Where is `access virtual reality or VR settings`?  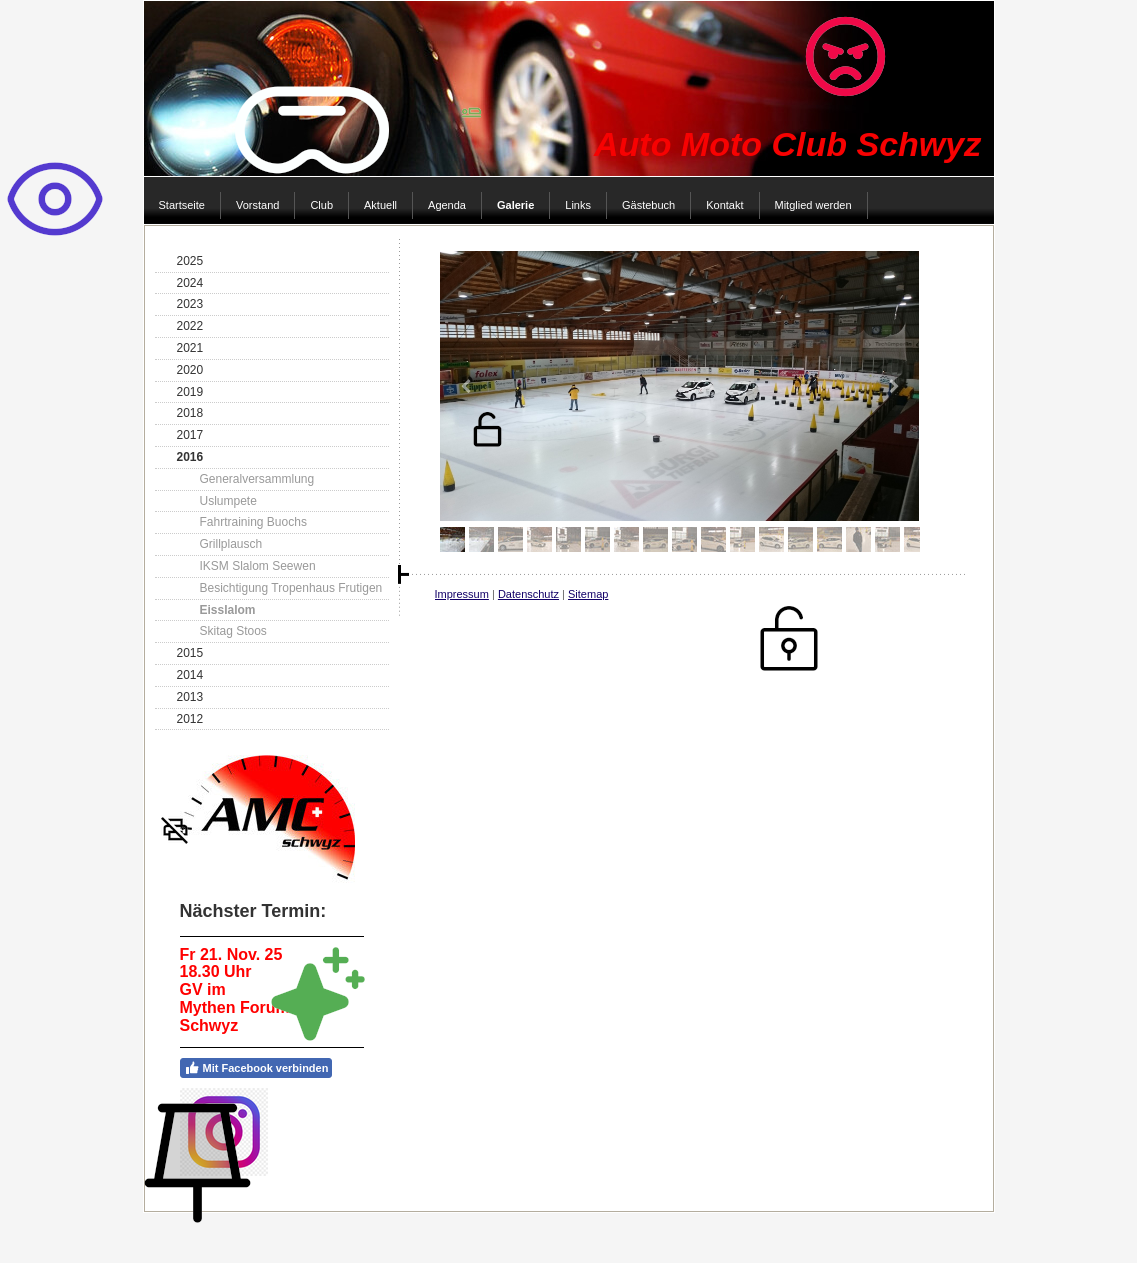
access virtual reality or VR settings is located at coordinates (312, 130).